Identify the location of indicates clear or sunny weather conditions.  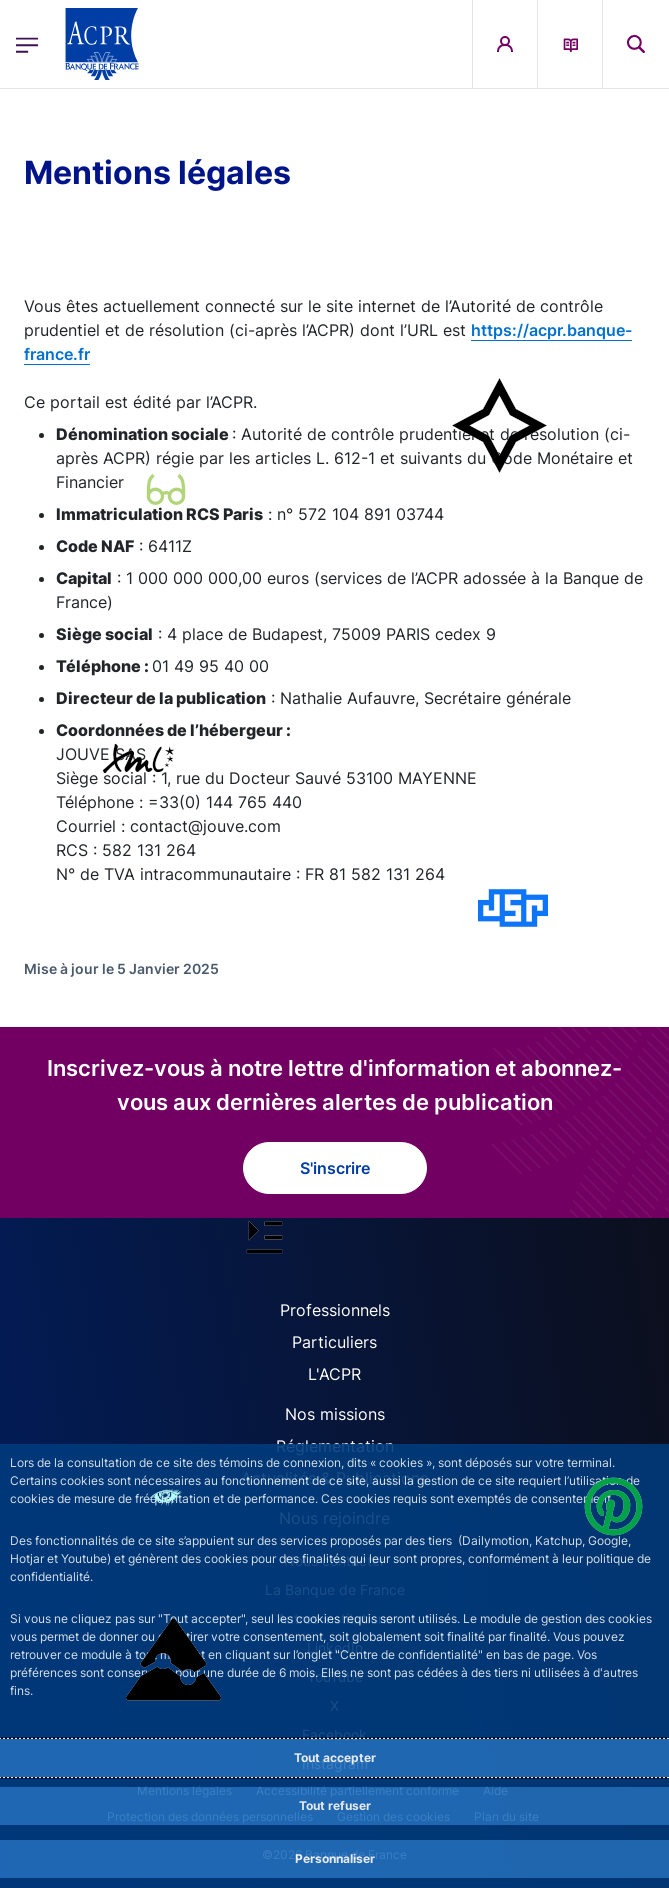
(499, 425).